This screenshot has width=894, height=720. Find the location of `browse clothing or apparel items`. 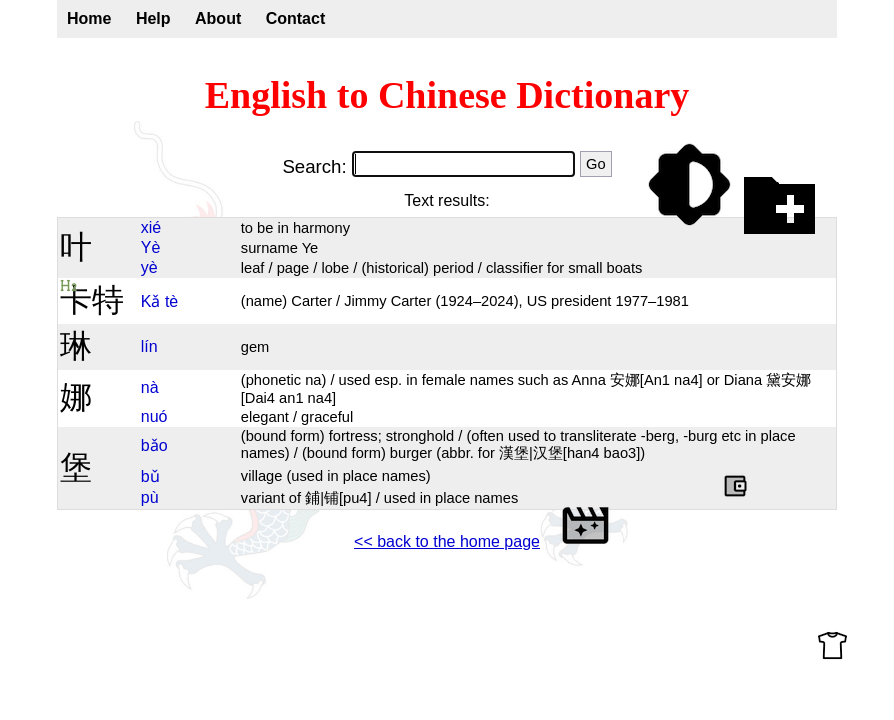

browse clothing or apparel items is located at coordinates (832, 645).